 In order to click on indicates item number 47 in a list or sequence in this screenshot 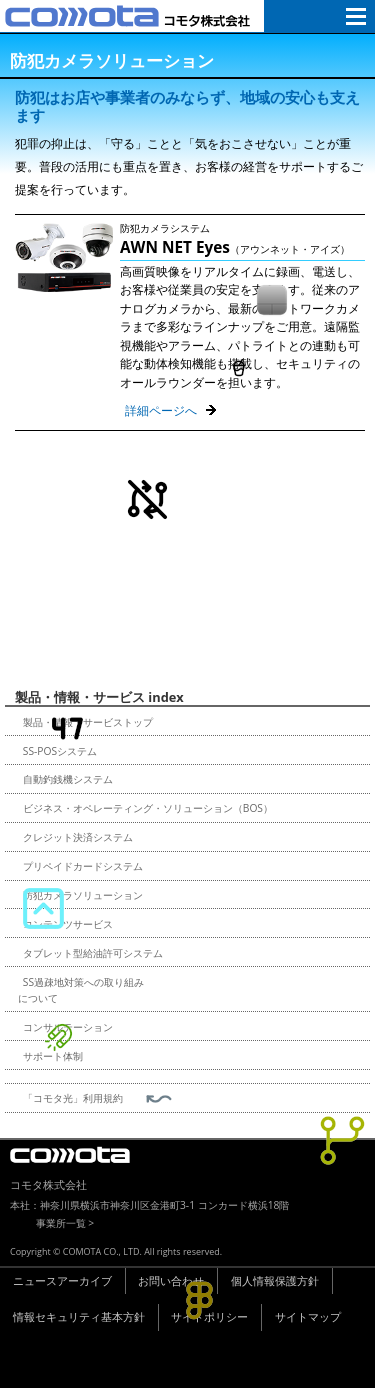, I will do `click(67, 728)`.